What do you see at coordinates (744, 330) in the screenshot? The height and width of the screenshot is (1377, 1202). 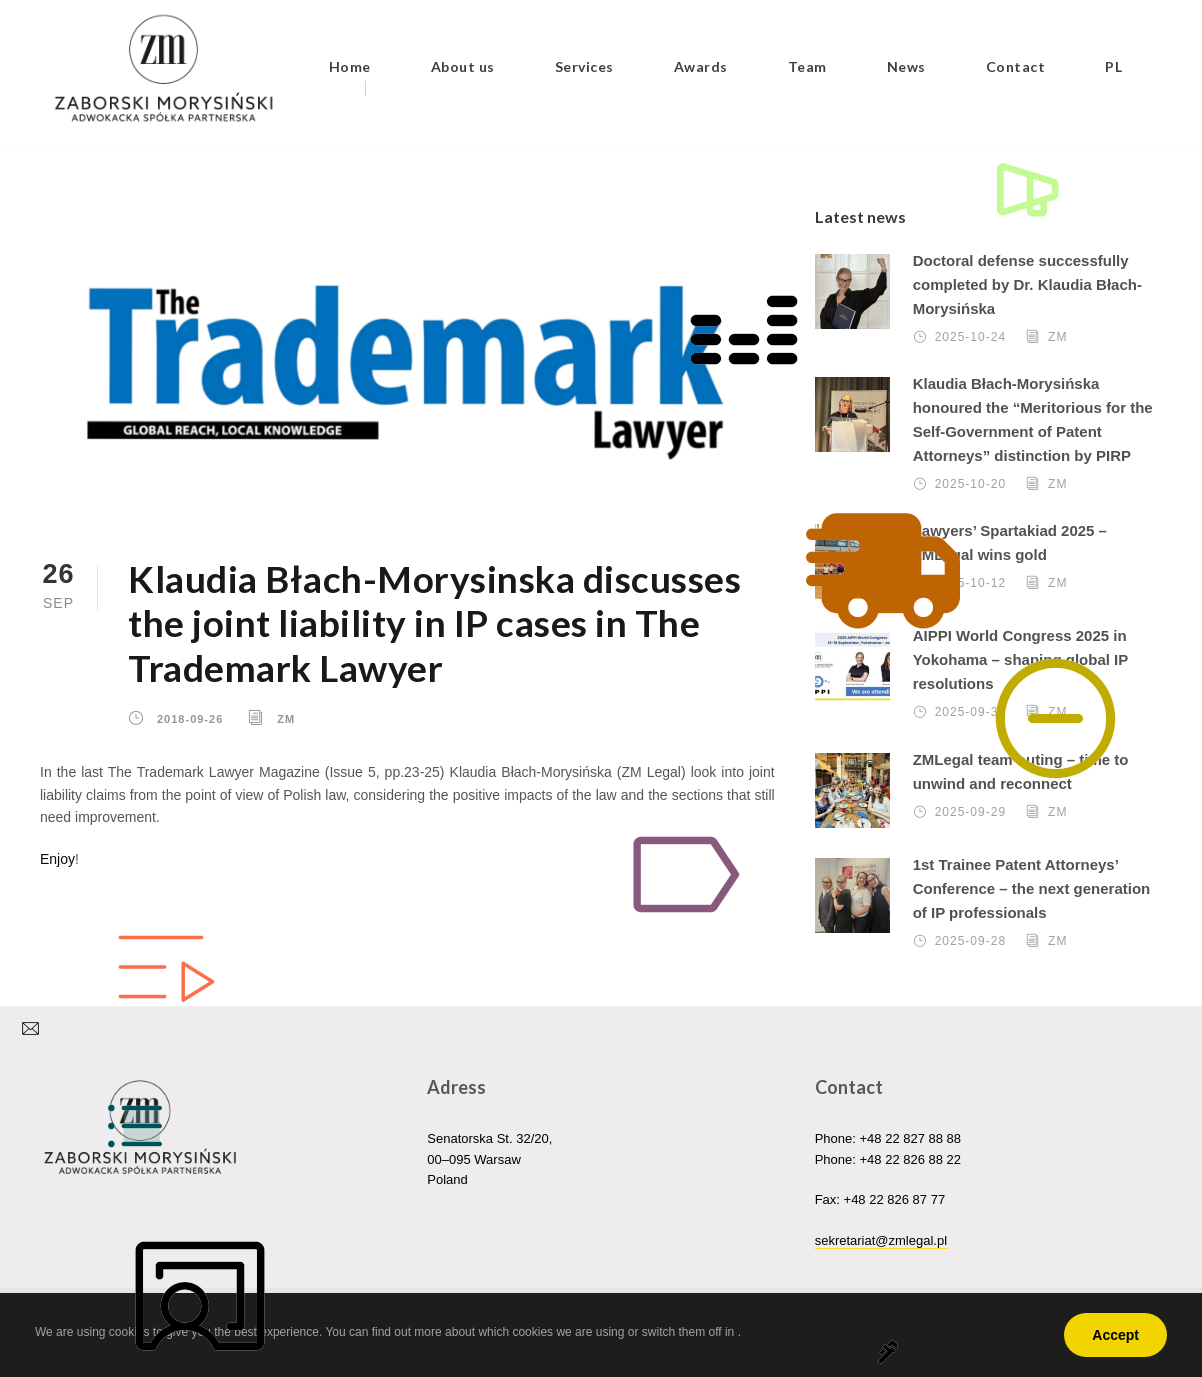 I see `adjust audio equalizer settings` at bounding box center [744, 330].